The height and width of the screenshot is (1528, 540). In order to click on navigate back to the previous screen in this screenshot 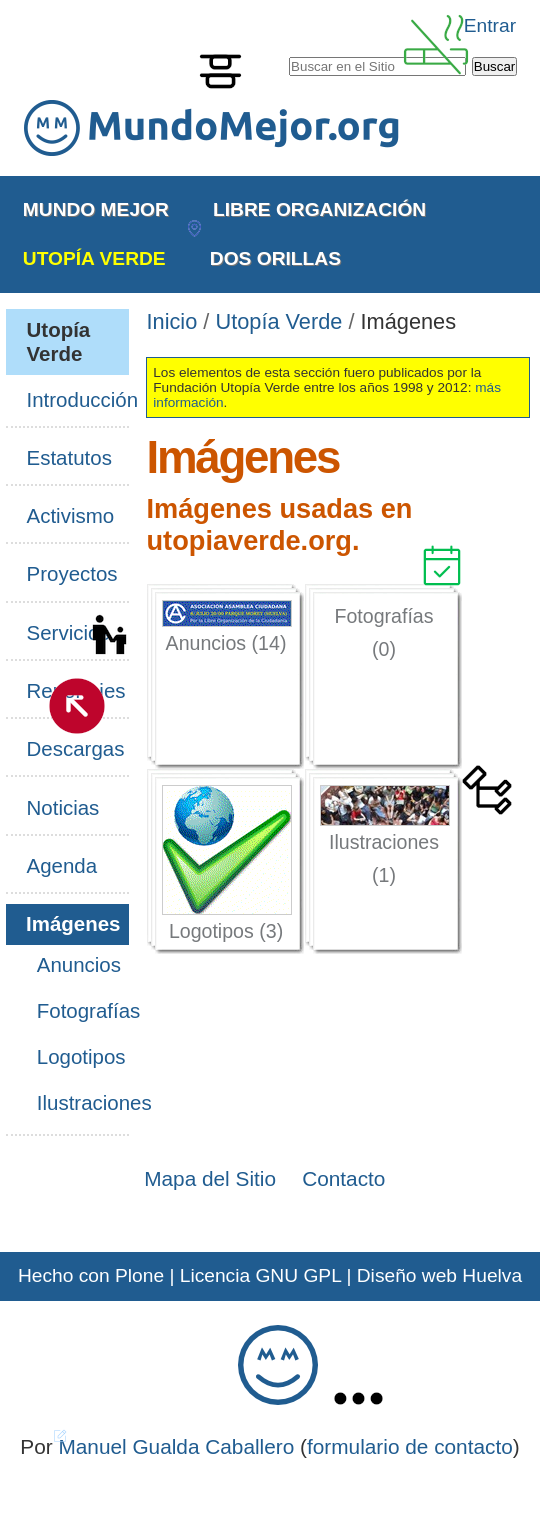, I will do `click(77, 706)`.